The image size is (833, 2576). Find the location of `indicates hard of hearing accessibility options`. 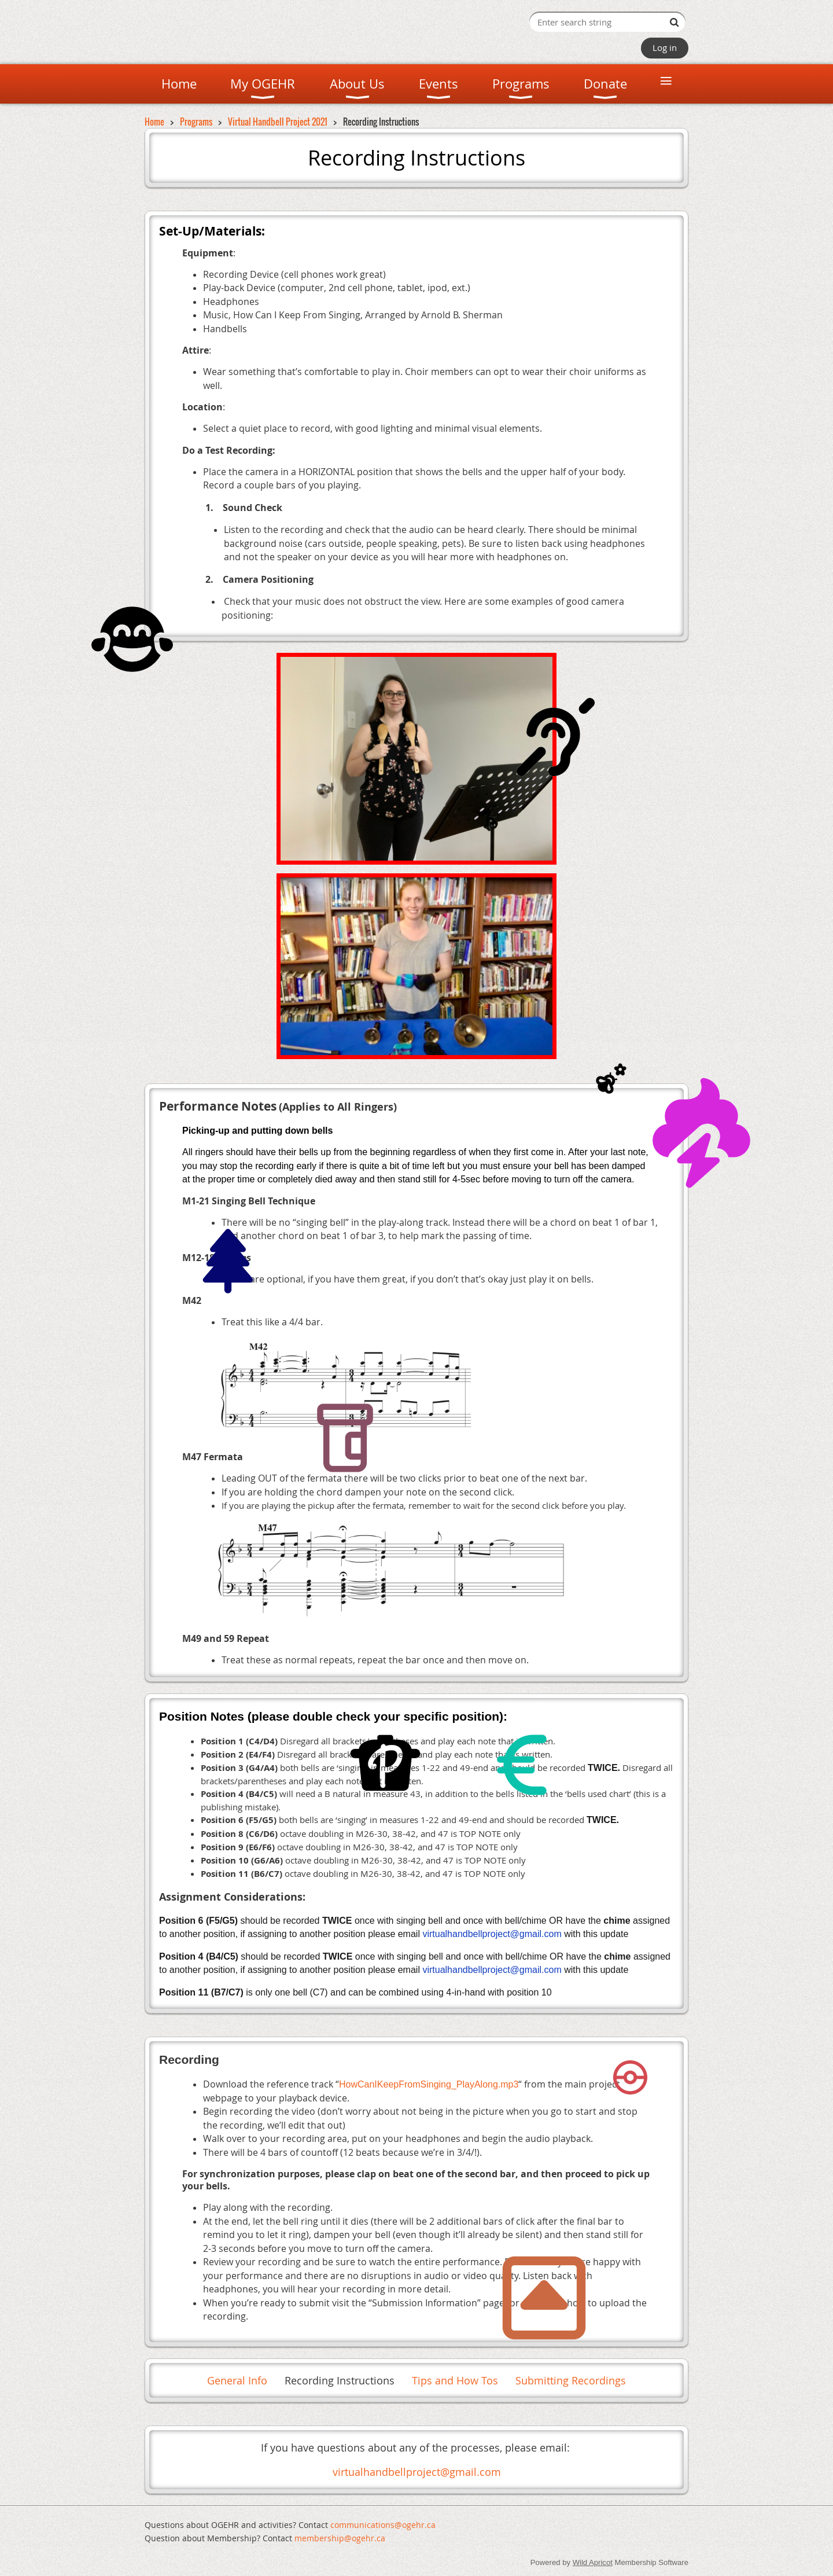

indicates hard of hearing accessibility options is located at coordinates (555, 737).